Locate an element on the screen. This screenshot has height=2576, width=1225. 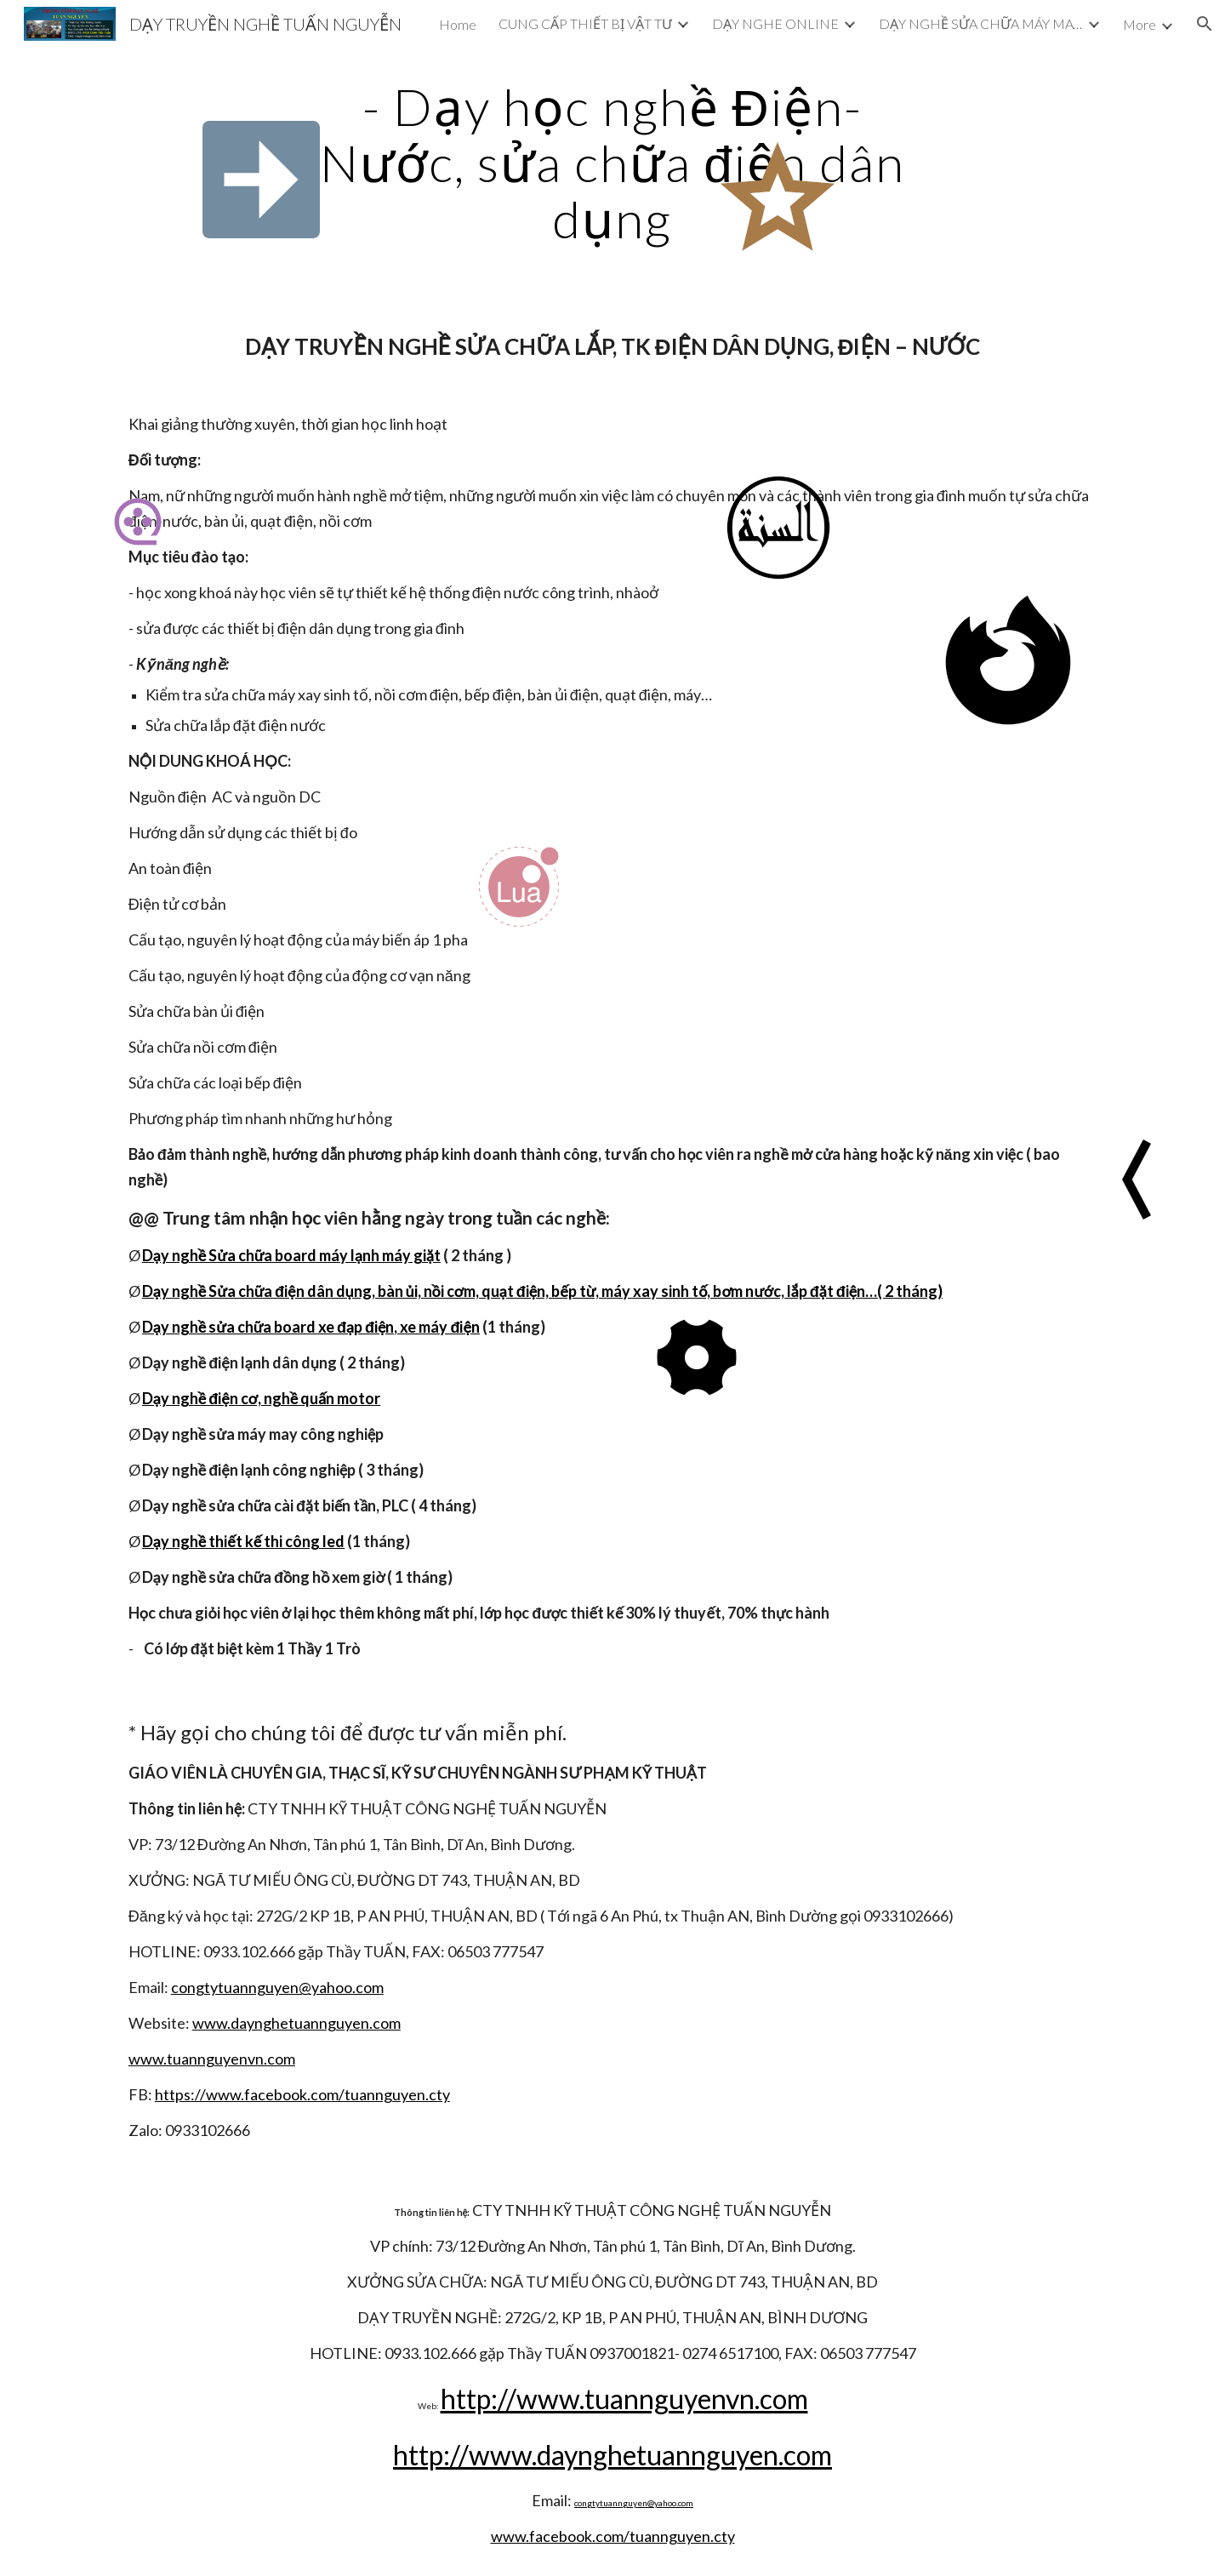
open Firefox browser is located at coordinates (1008, 662).